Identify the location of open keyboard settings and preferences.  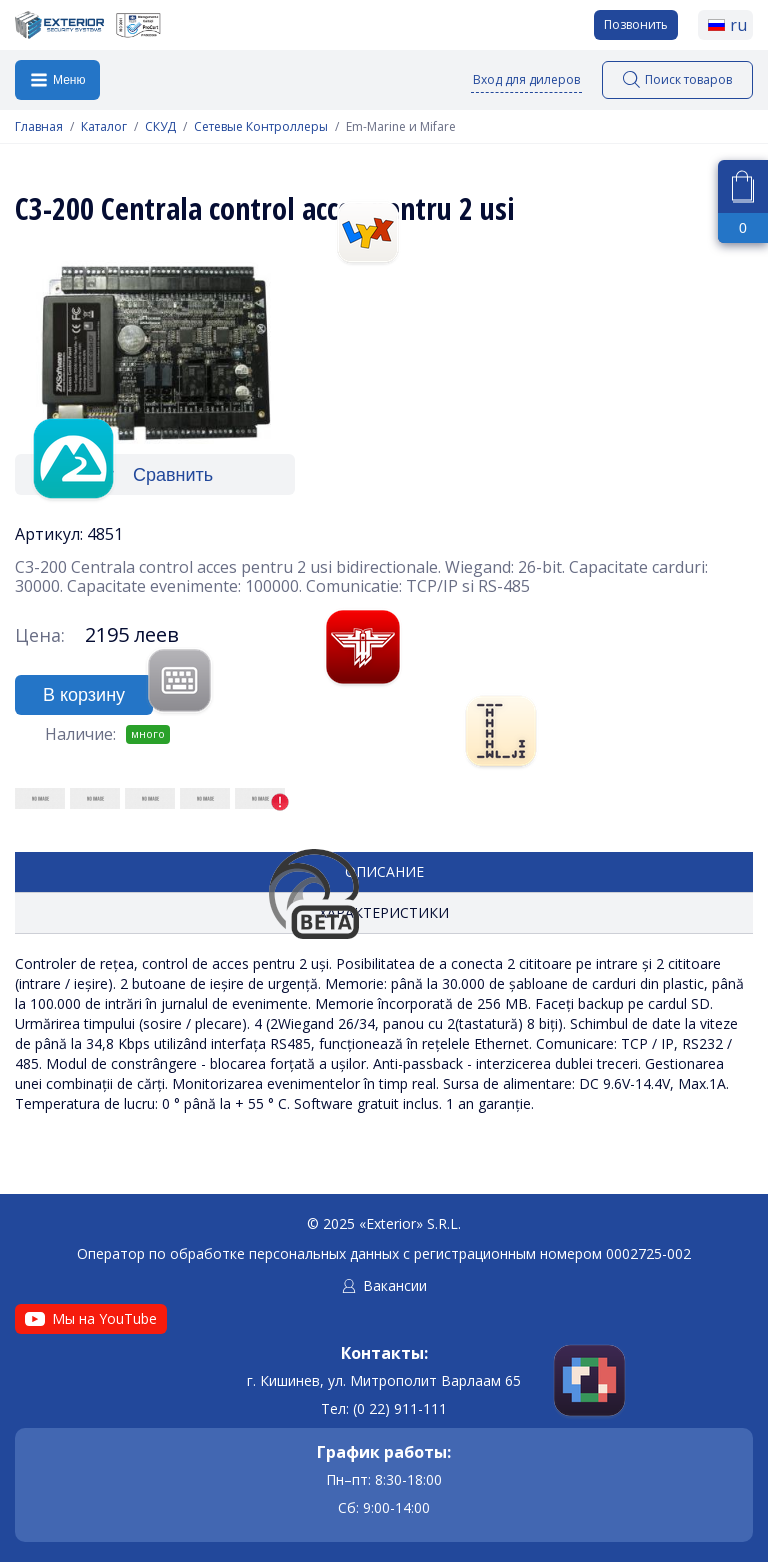
(179, 681).